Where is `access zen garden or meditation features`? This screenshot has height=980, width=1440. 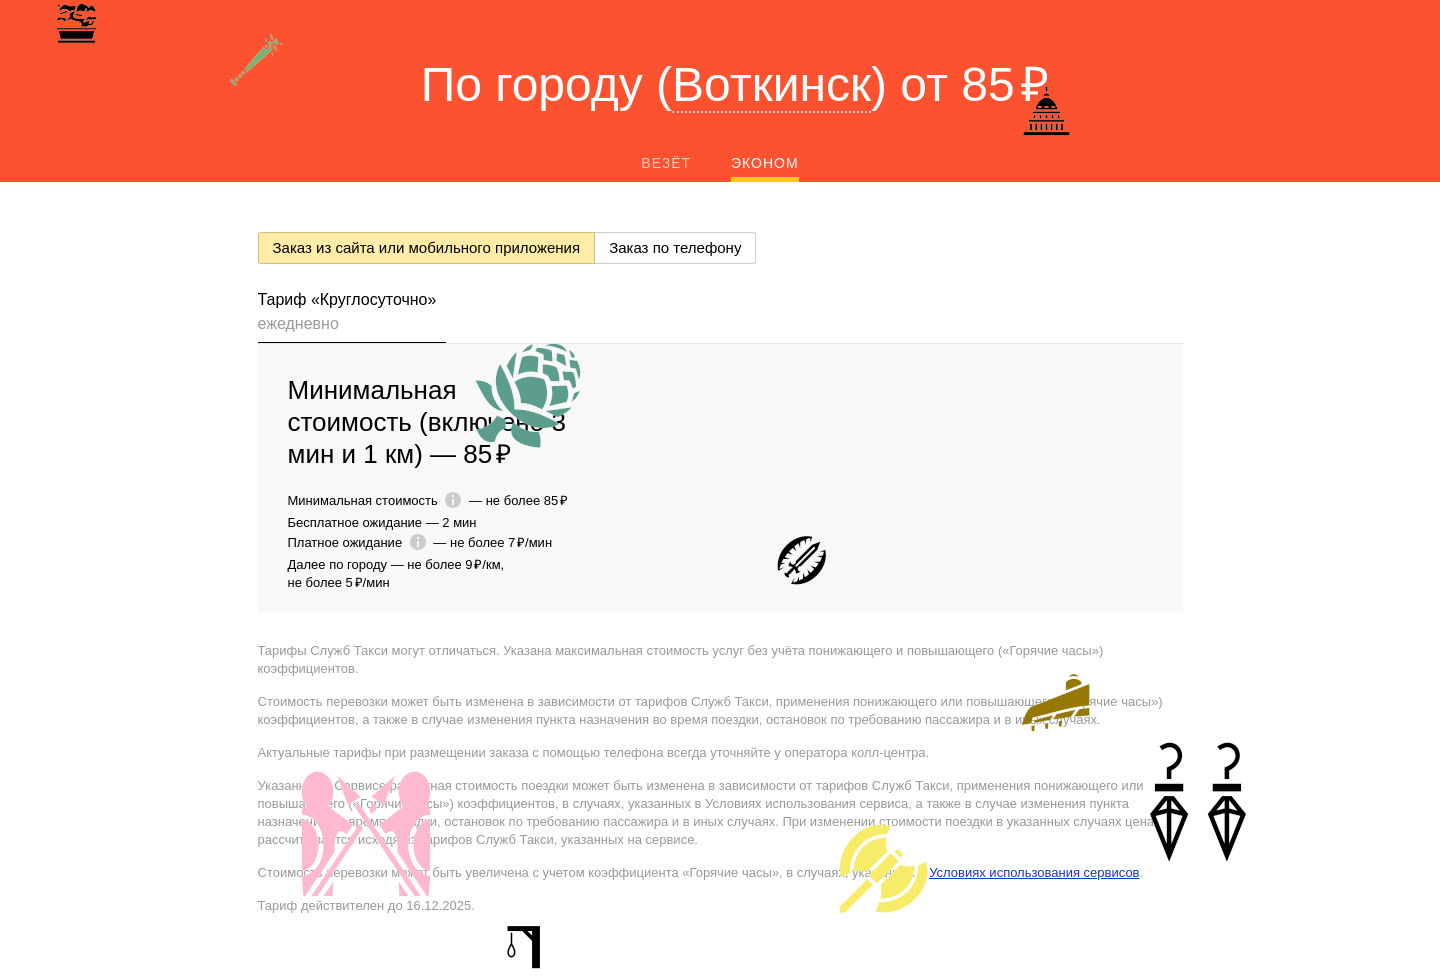
access zen garden or meditation features is located at coordinates (76, 23).